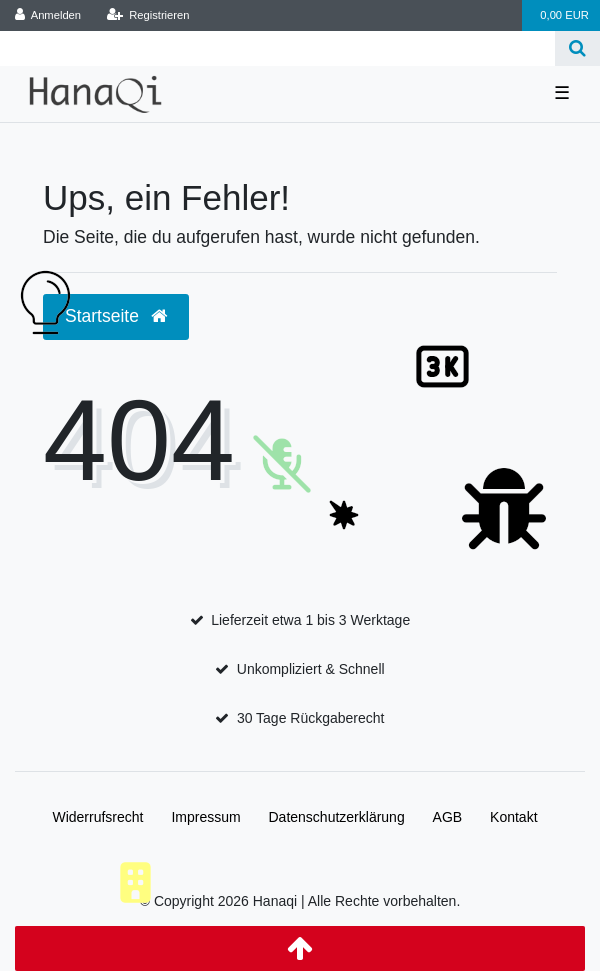 The image size is (600, 971). Describe the element at coordinates (45, 302) in the screenshot. I see `view tips or helpful suggestions` at that location.